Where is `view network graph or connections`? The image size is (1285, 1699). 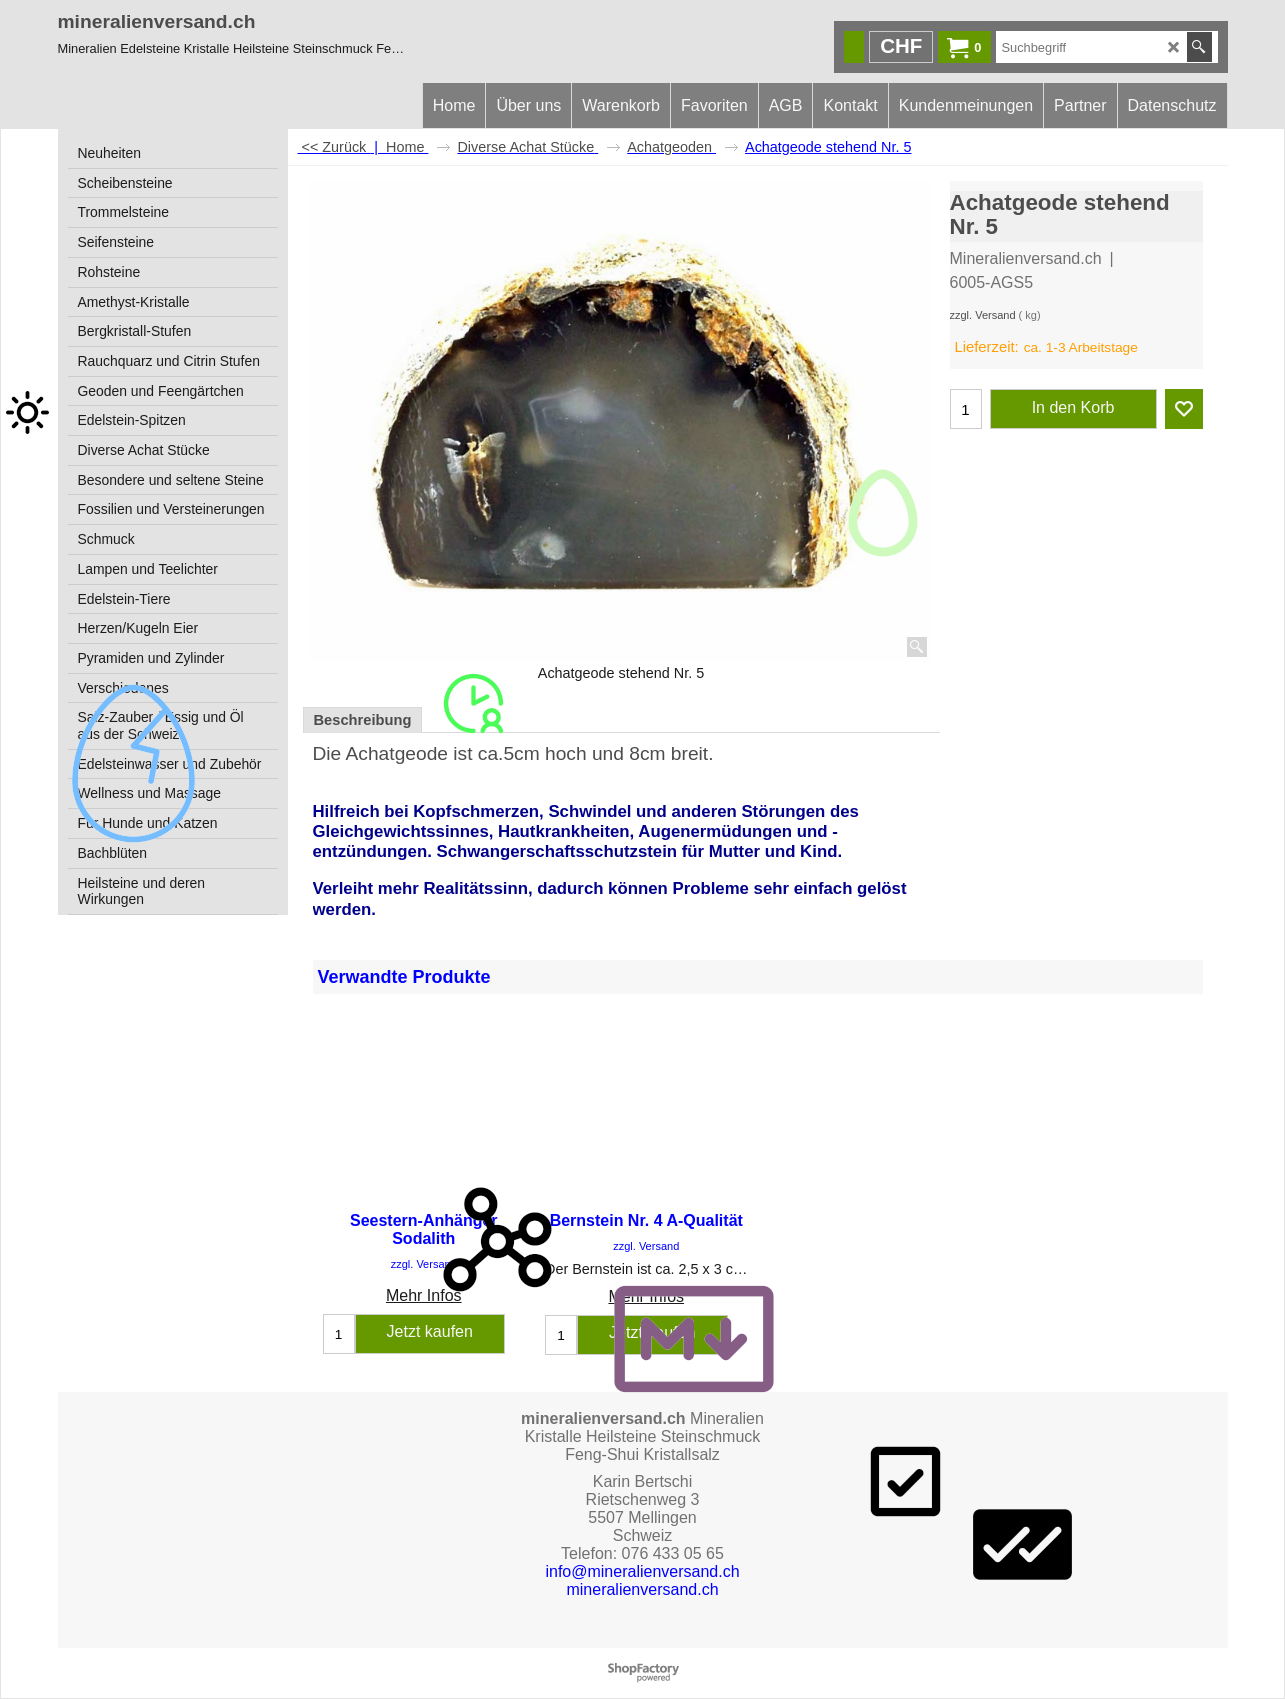 view network graph or connections is located at coordinates (497, 1241).